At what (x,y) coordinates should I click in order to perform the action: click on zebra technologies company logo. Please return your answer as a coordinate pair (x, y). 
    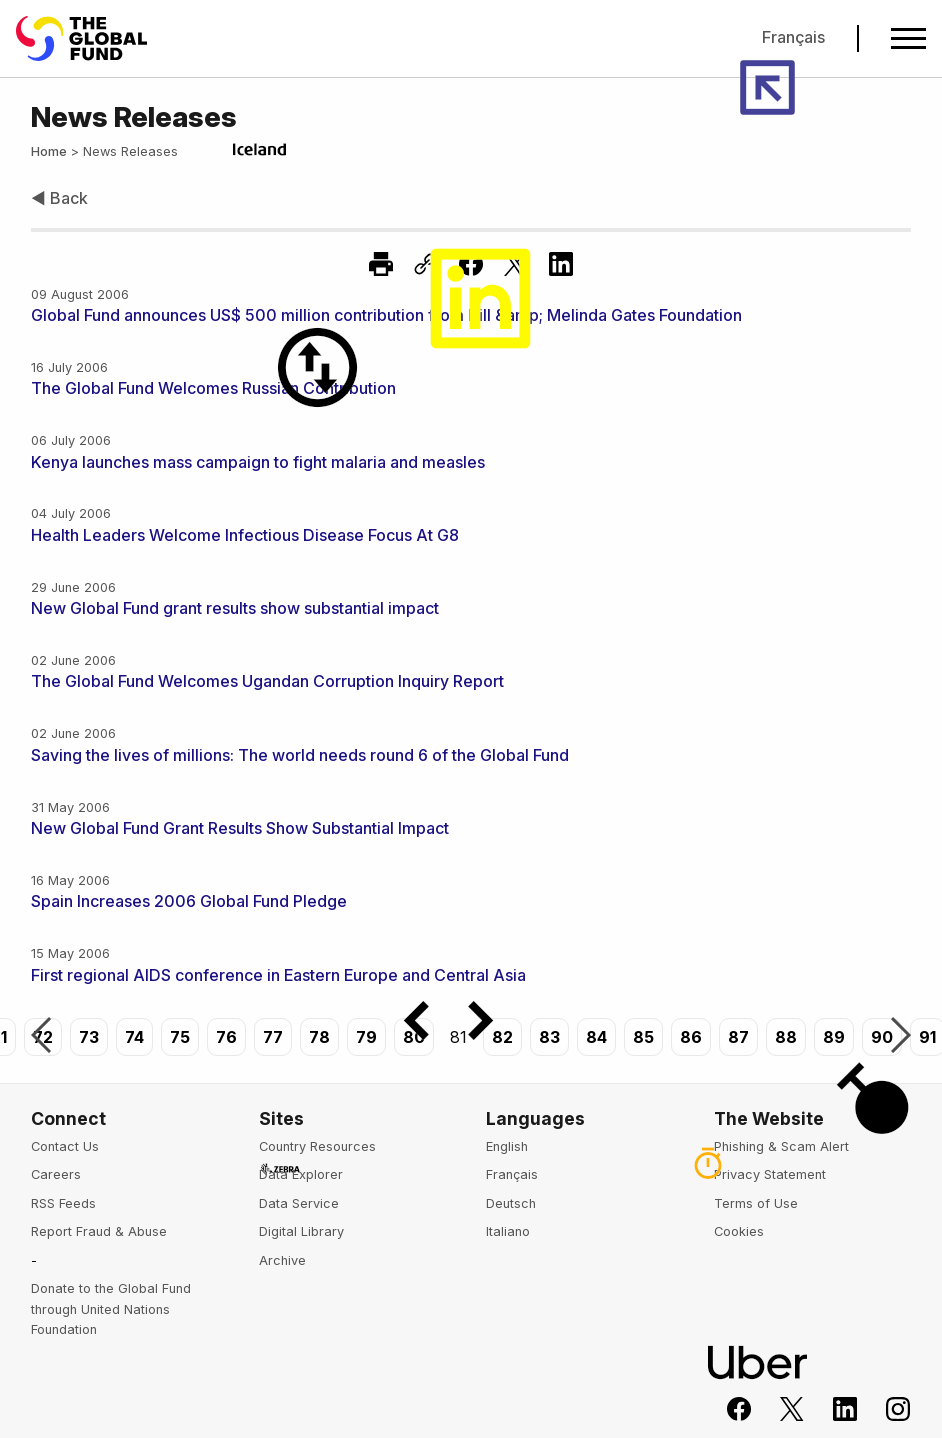
    Looking at the image, I should click on (280, 1169).